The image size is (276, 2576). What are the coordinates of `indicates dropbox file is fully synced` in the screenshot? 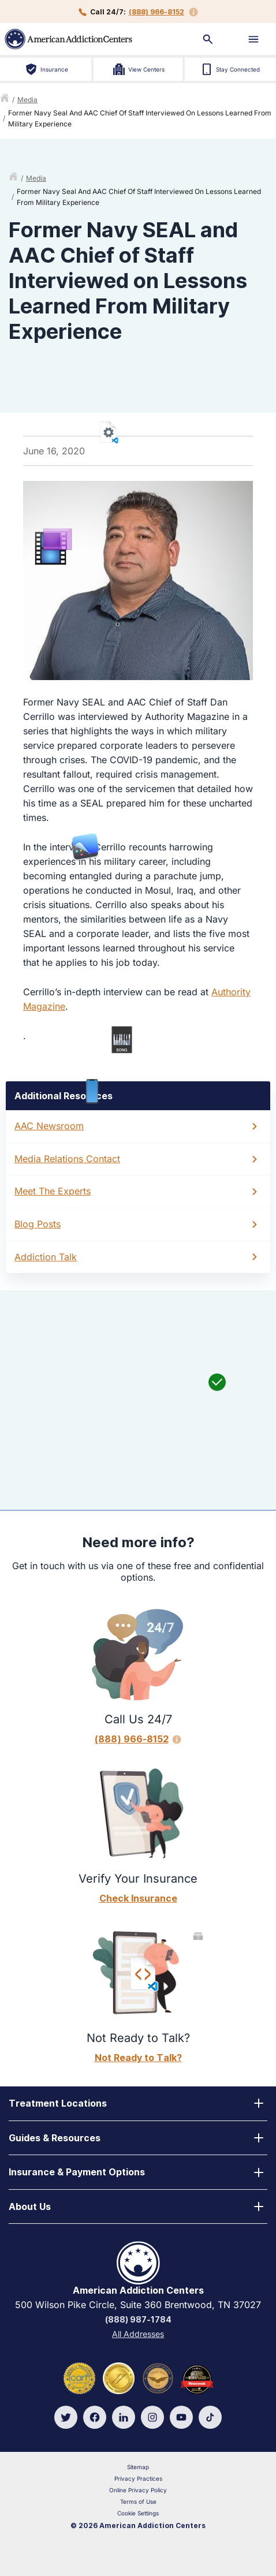 It's located at (217, 1382).